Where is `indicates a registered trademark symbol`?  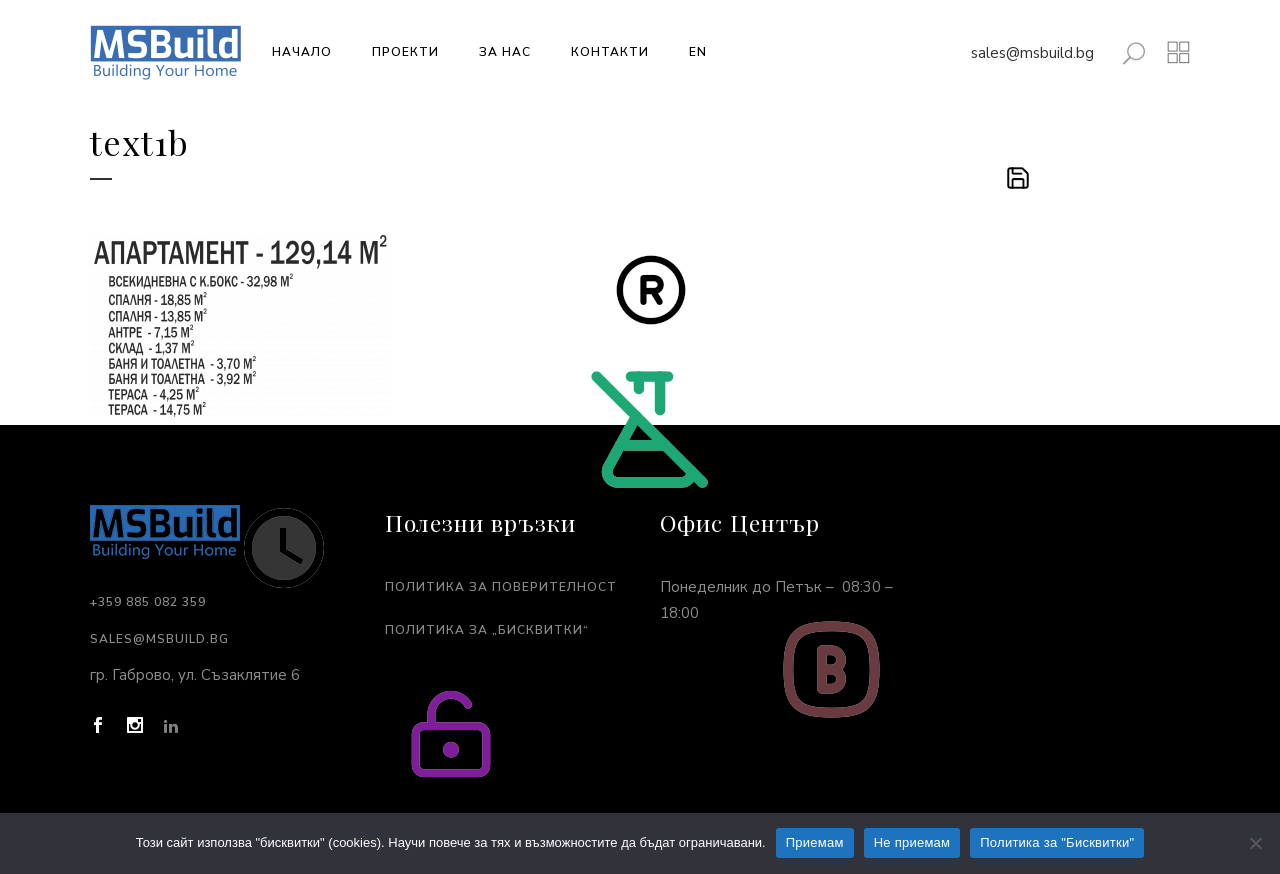
indicates a registered trademark symbol is located at coordinates (651, 290).